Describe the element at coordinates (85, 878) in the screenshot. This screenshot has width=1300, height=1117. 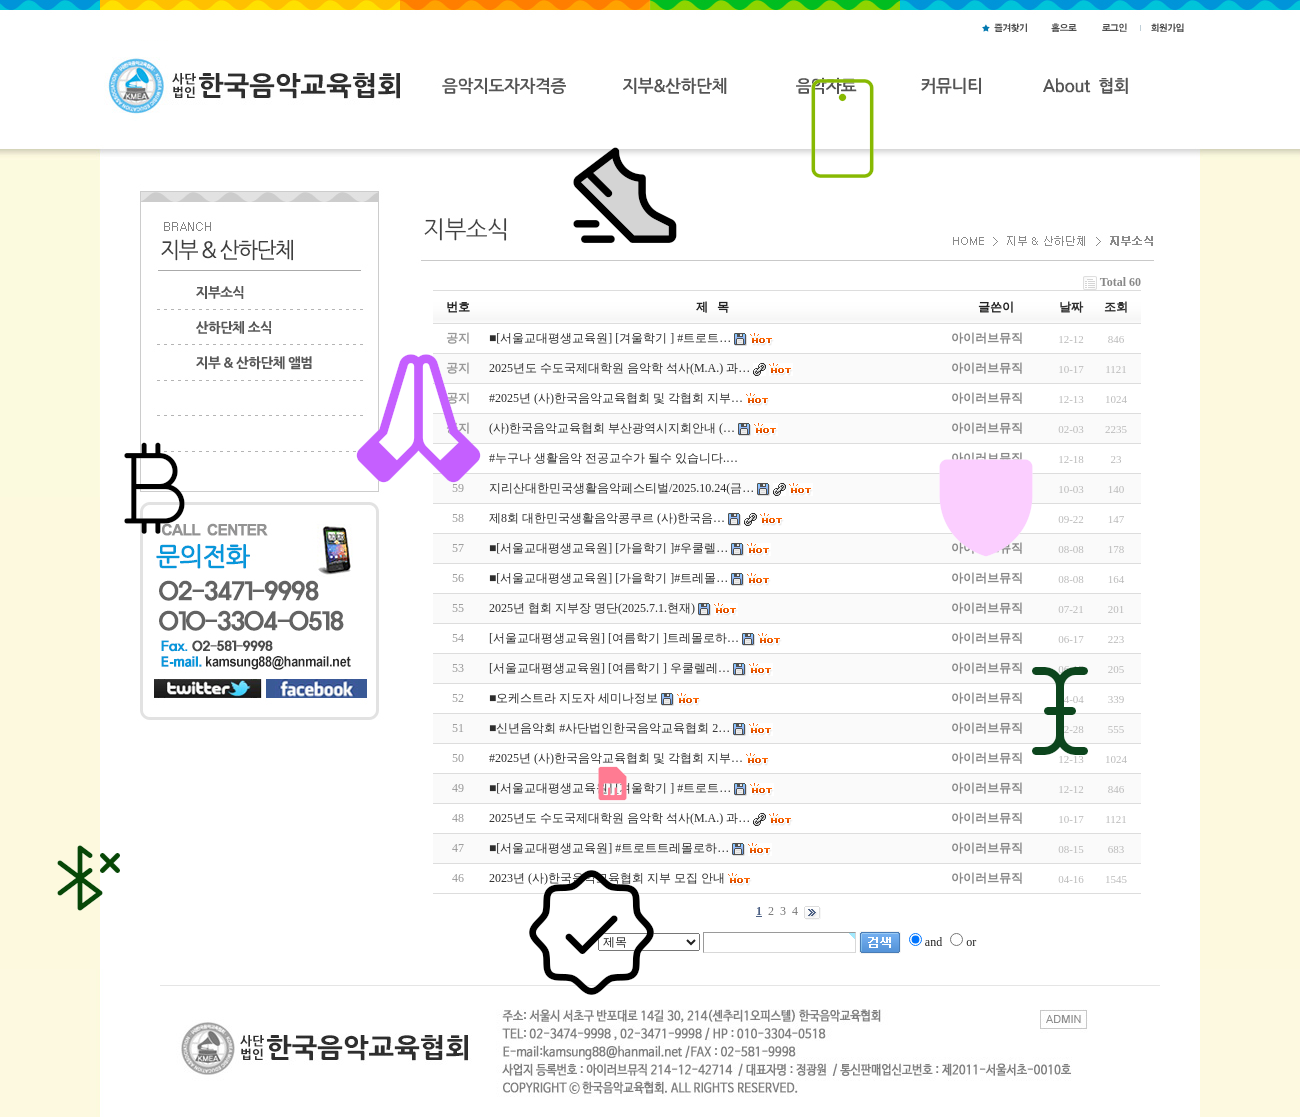
I see `bluetooth is disabled or unavailable` at that location.